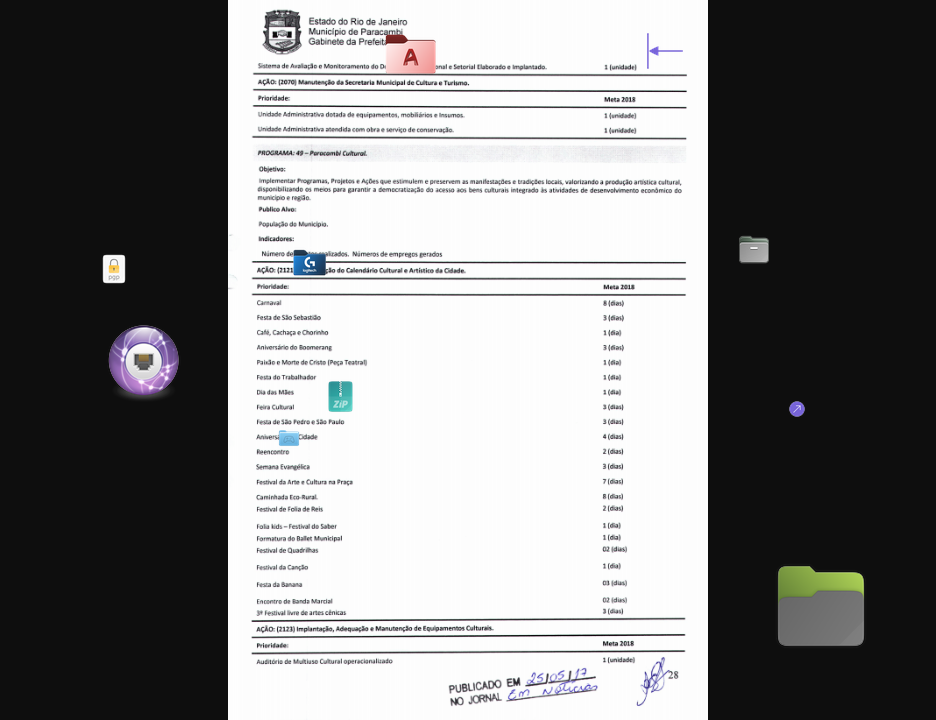 The width and height of the screenshot is (936, 720). I want to click on go to the first item in a list or sequence, so click(665, 51).